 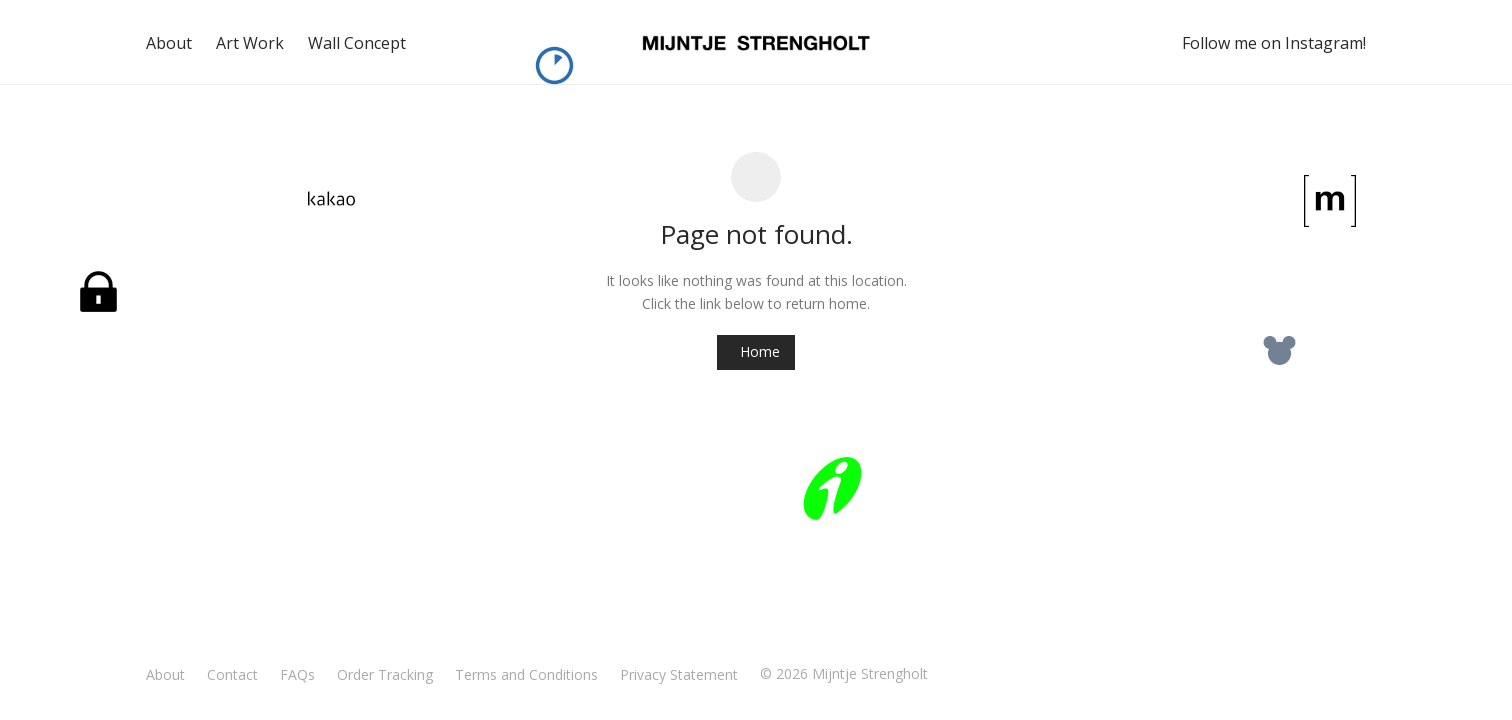 I want to click on open Kakao messaging app, so click(x=331, y=198).